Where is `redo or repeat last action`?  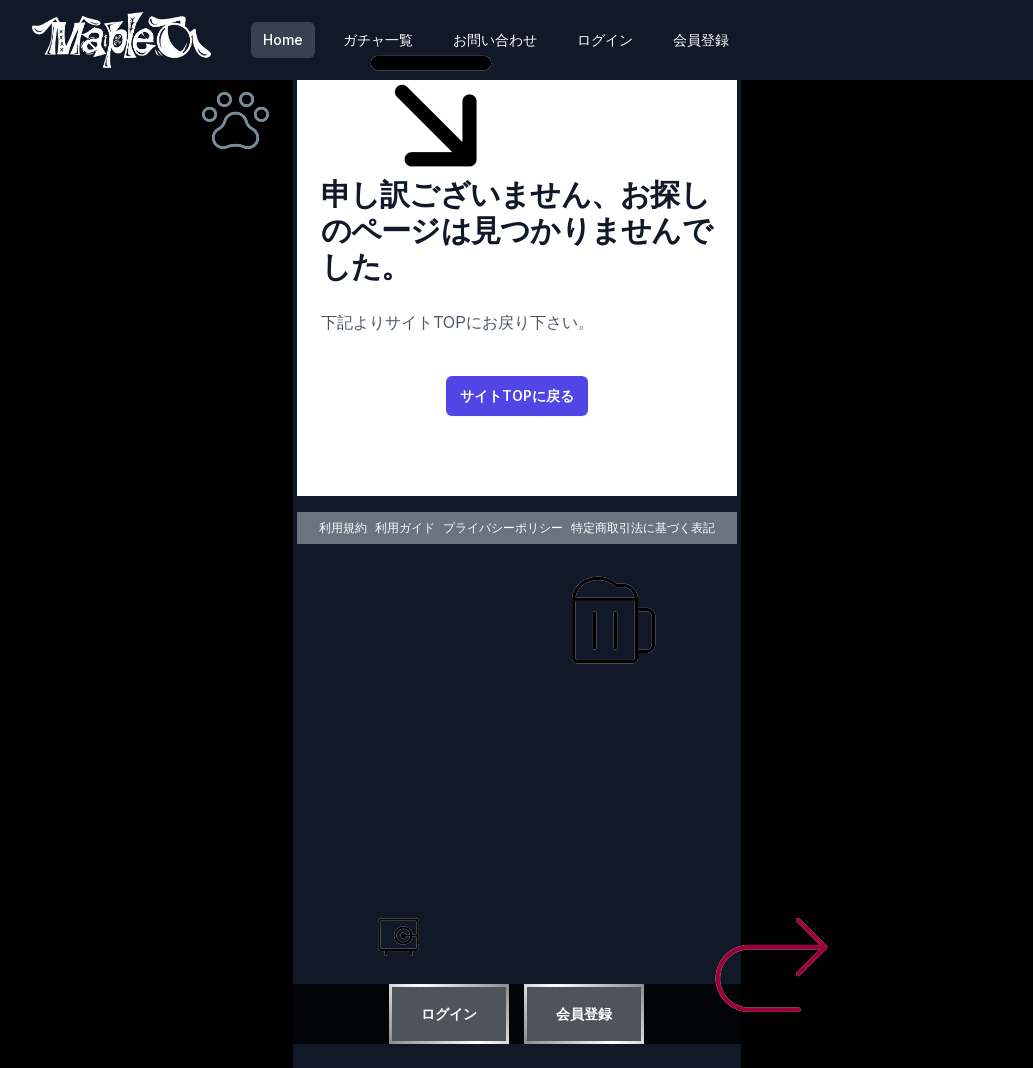 redo or repeat last action is located at coordinates (771, 969).